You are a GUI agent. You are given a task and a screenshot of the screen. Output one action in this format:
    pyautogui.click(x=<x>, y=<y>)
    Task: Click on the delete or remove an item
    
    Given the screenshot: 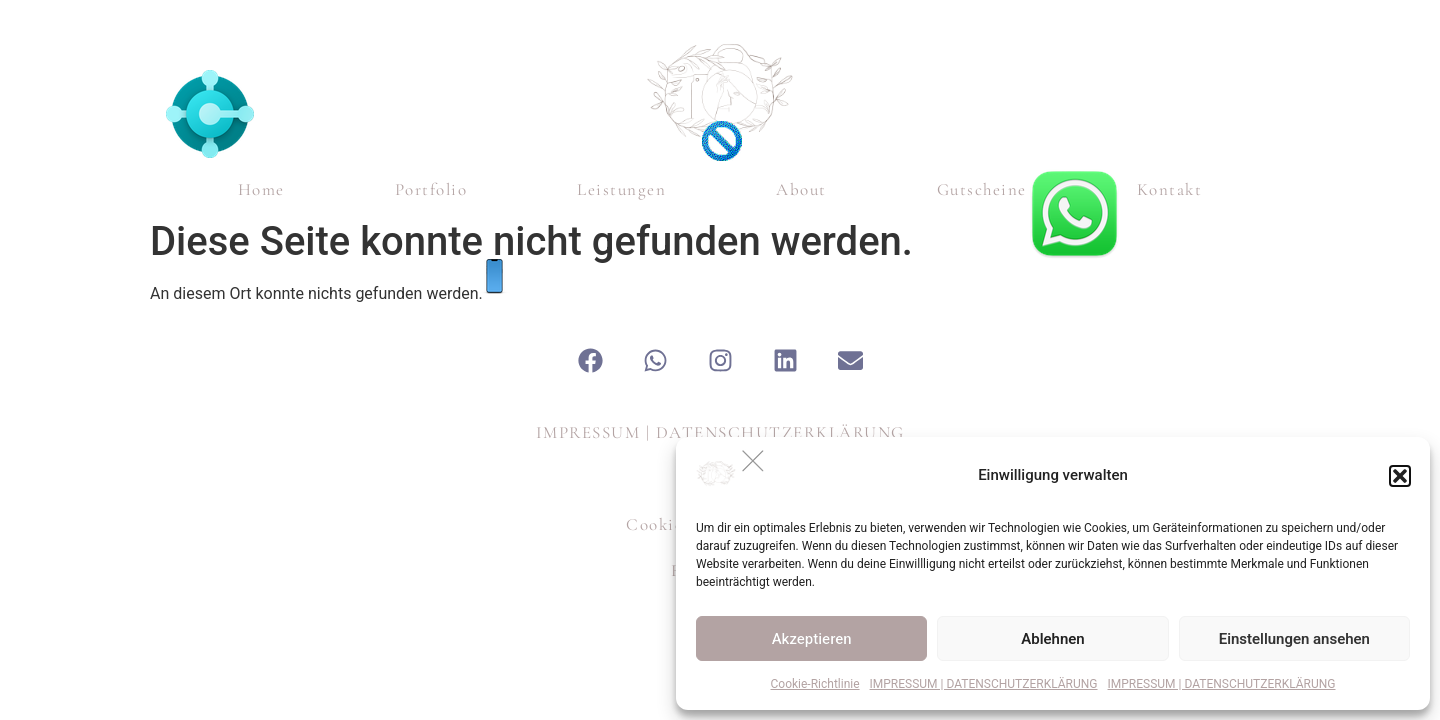 What is the action you would take?
    pyautogui.click(x=742, y=450)
    